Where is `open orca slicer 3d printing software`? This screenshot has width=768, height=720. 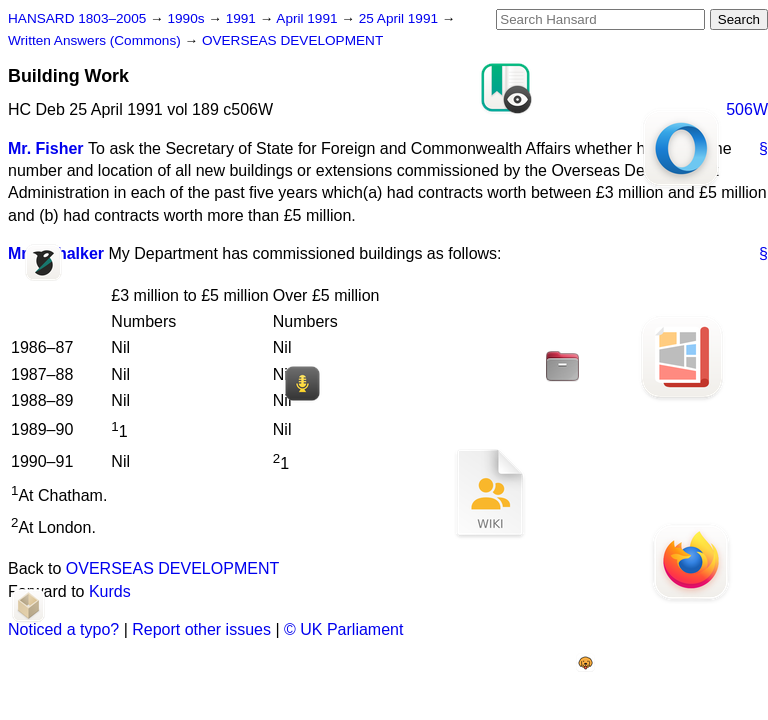 open orca slicer 3d printing software is located at coordinates (43, 262).